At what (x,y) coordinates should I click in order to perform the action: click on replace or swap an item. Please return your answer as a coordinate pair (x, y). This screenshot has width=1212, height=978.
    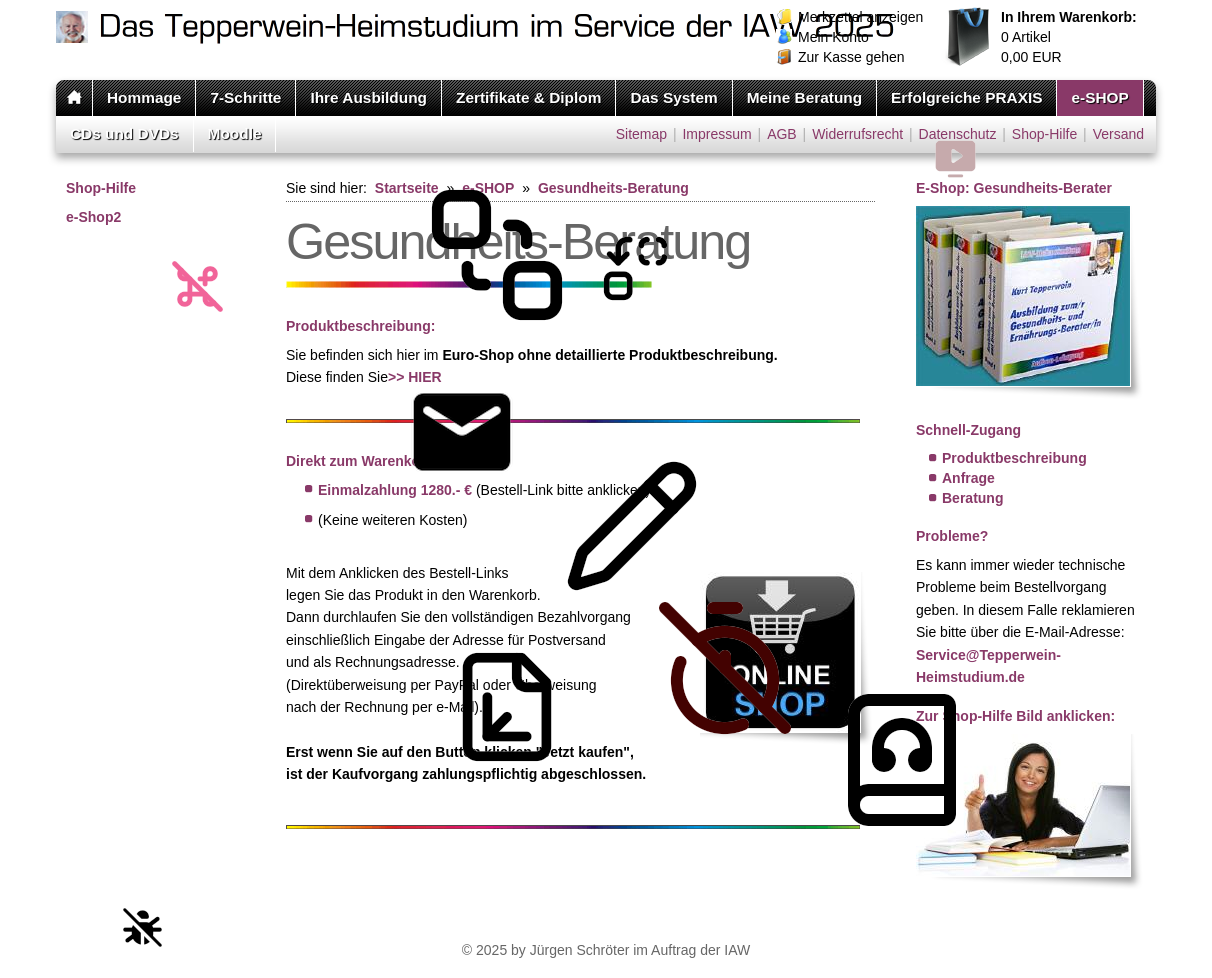
    Looking at the image, I should click on (635, 268).